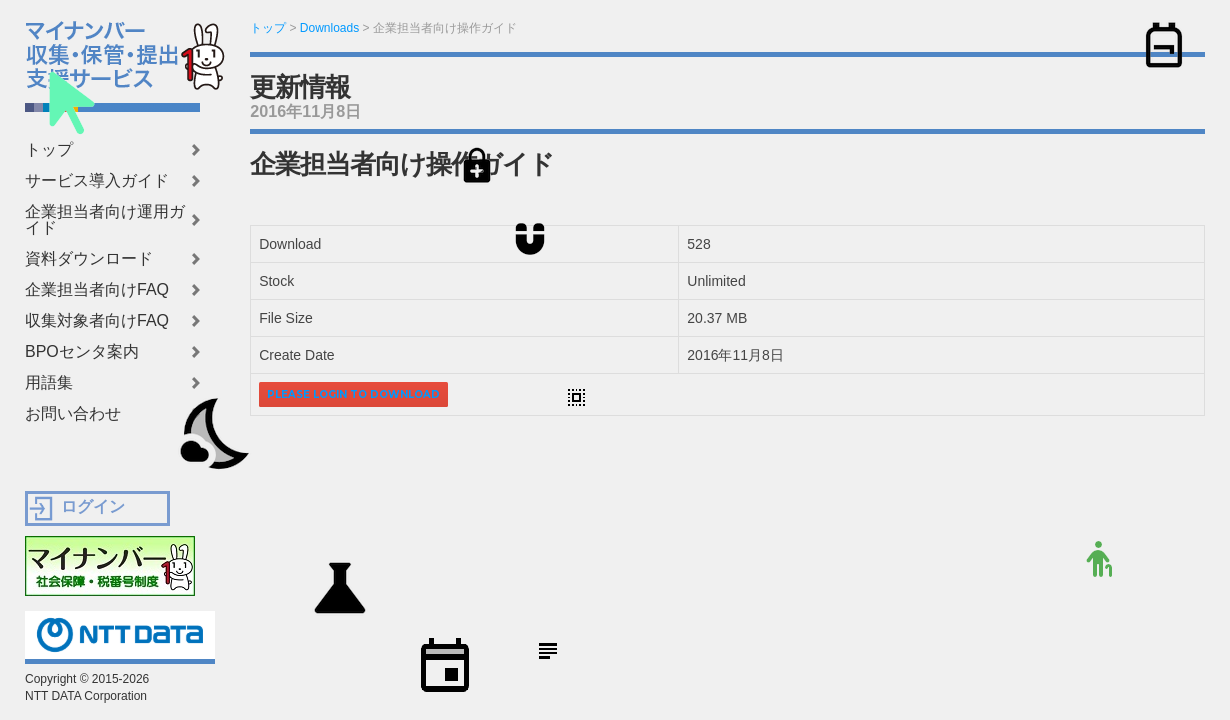 The image size is (1230, 720). What do you see at coordinates (530, 239) in the screenshot?
I see `attract or pull related items together` at bounding box center [530, 239].